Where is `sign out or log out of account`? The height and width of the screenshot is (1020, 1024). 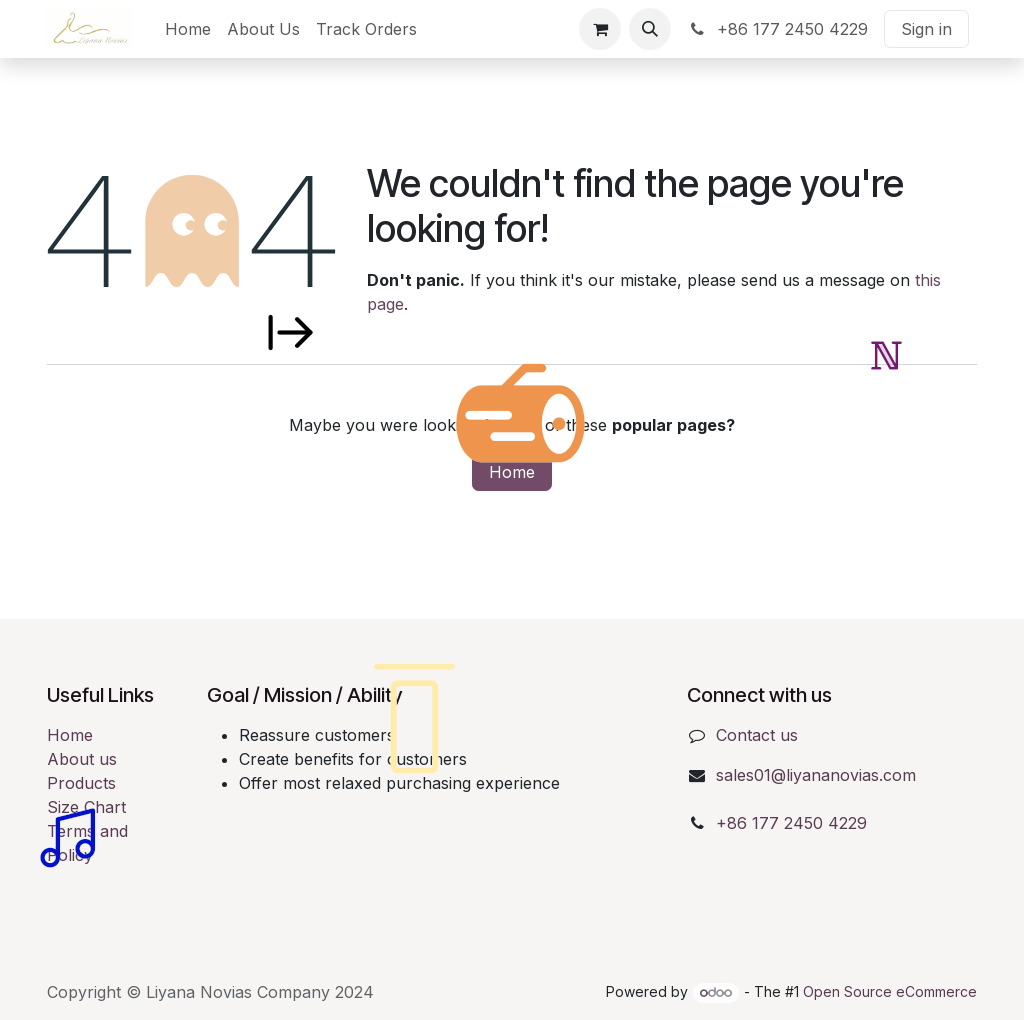
sign out or log out of account is located at coordinates (290, 332).